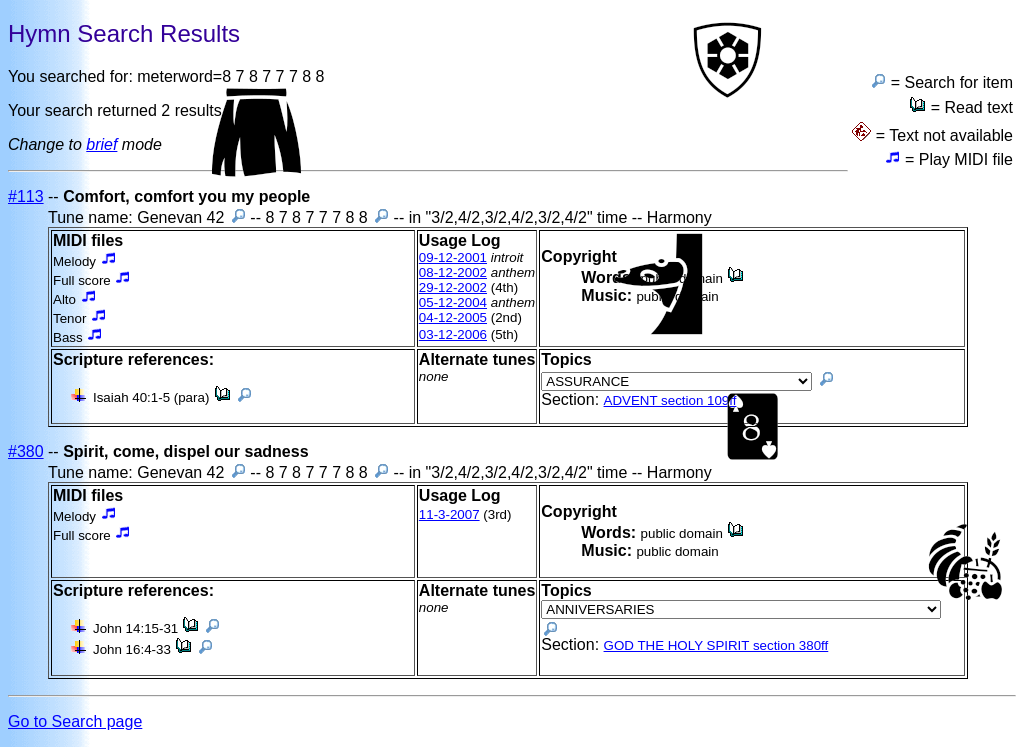 This screenshot has width=1024, height=747. Describe the element at coordinates (652, 284) in the screenshot. I see `indicates a foraging or mushroom gathering activity` at that location.